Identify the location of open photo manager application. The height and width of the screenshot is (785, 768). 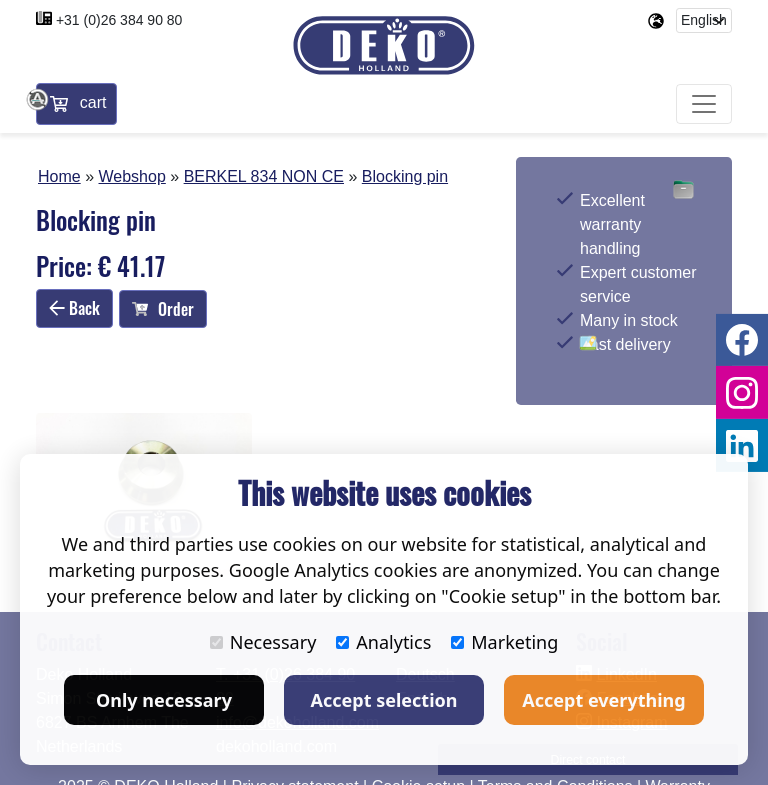
(588, 343).